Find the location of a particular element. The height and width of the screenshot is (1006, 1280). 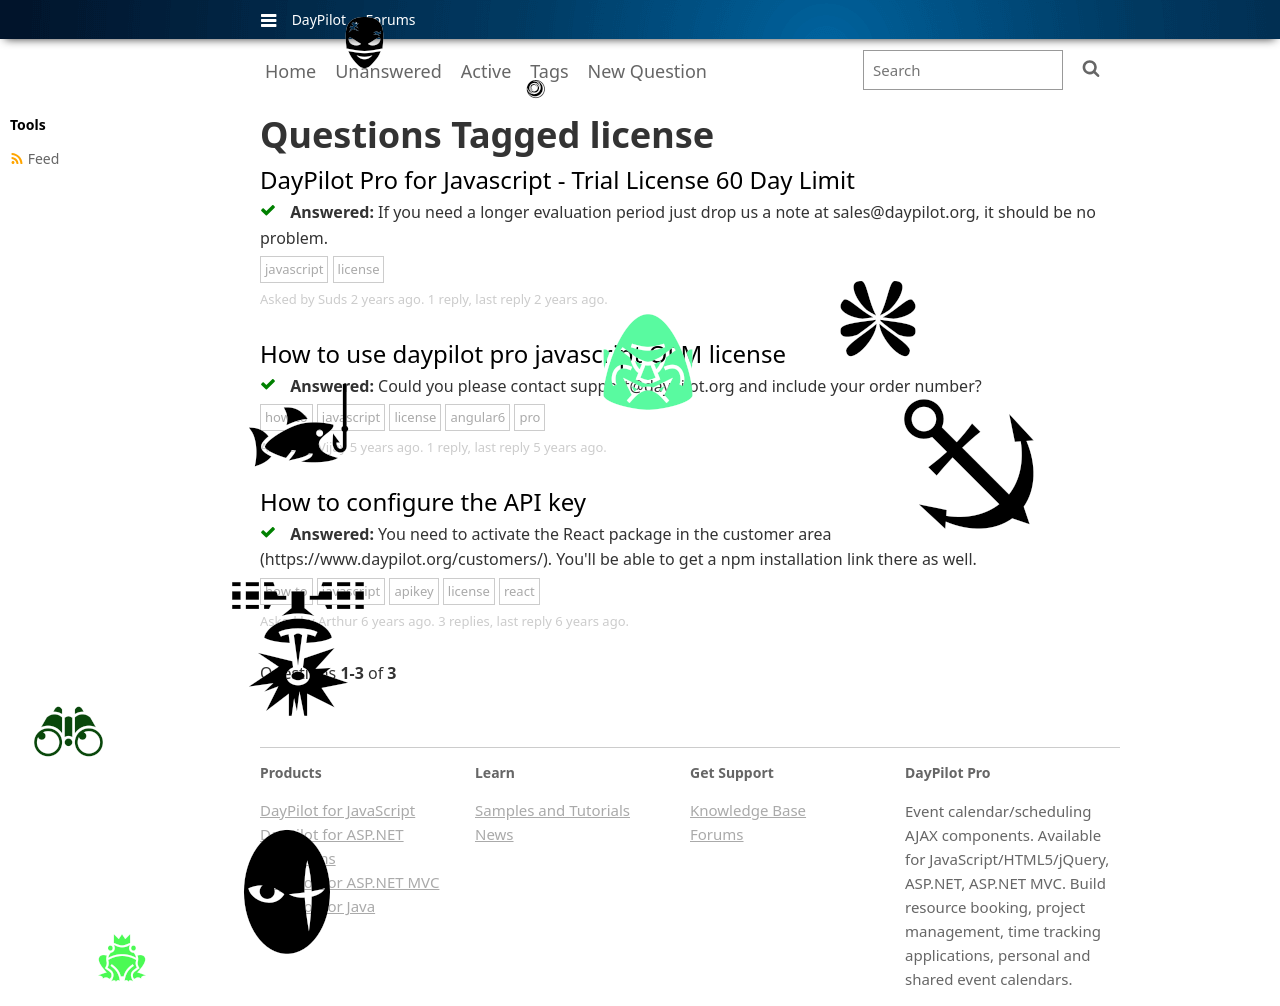

indicates loading or processing state is located at coordinates (536, 89).